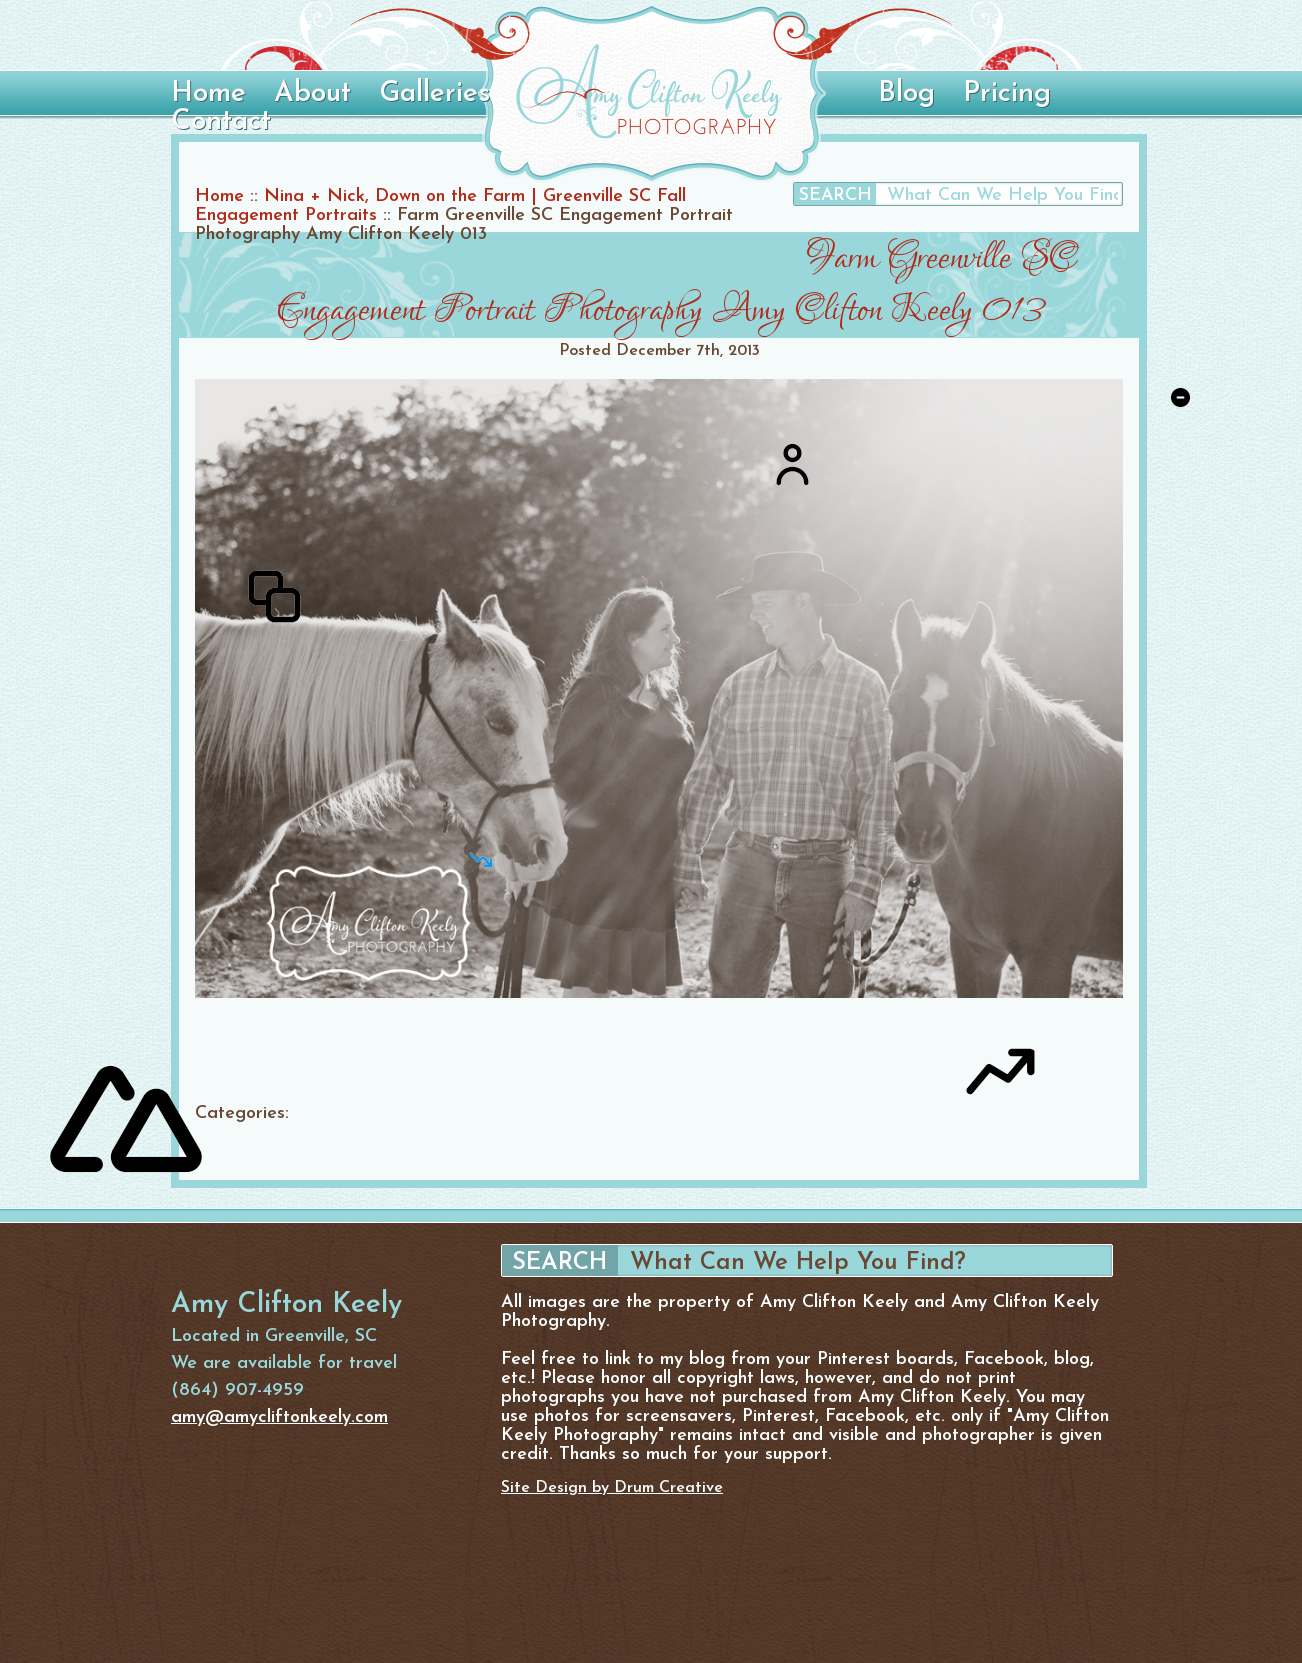 The height and width of the screenshot is (1663, 1302). I want to click on nuxt.js framework logo, so click(126, 1119).